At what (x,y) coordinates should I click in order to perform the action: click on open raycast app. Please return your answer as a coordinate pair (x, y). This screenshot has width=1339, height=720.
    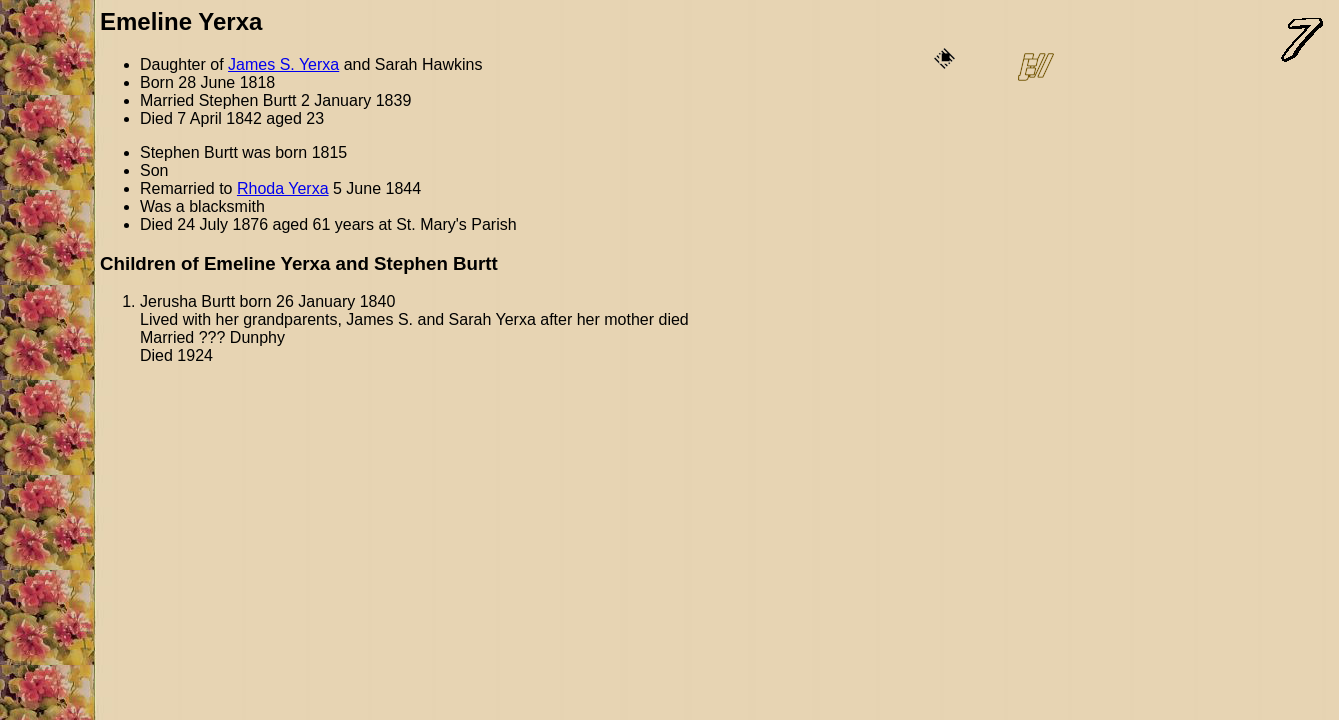
    Looking at the image, I should click on (944, 58).